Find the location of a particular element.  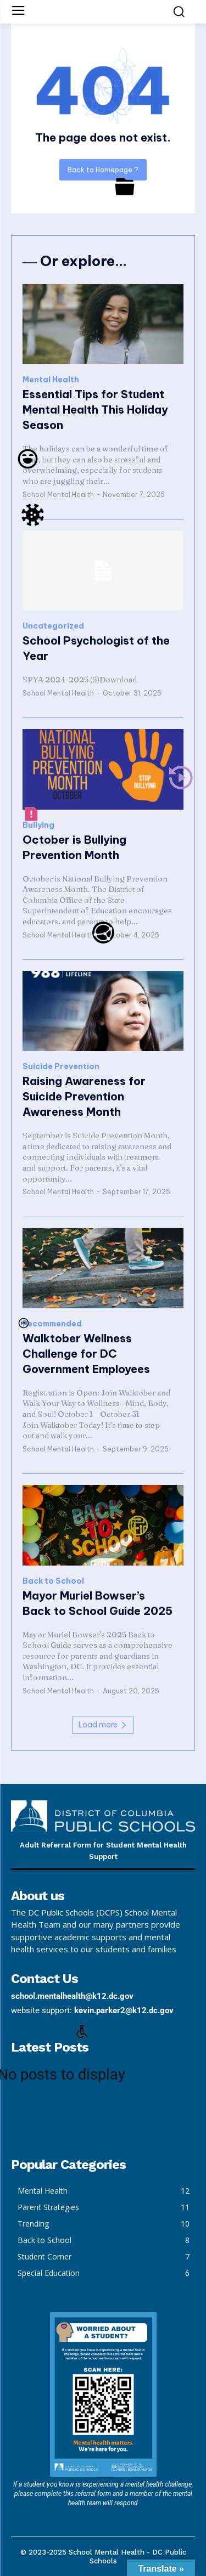

insert a space character in text is located at coordinates (144, 1230).